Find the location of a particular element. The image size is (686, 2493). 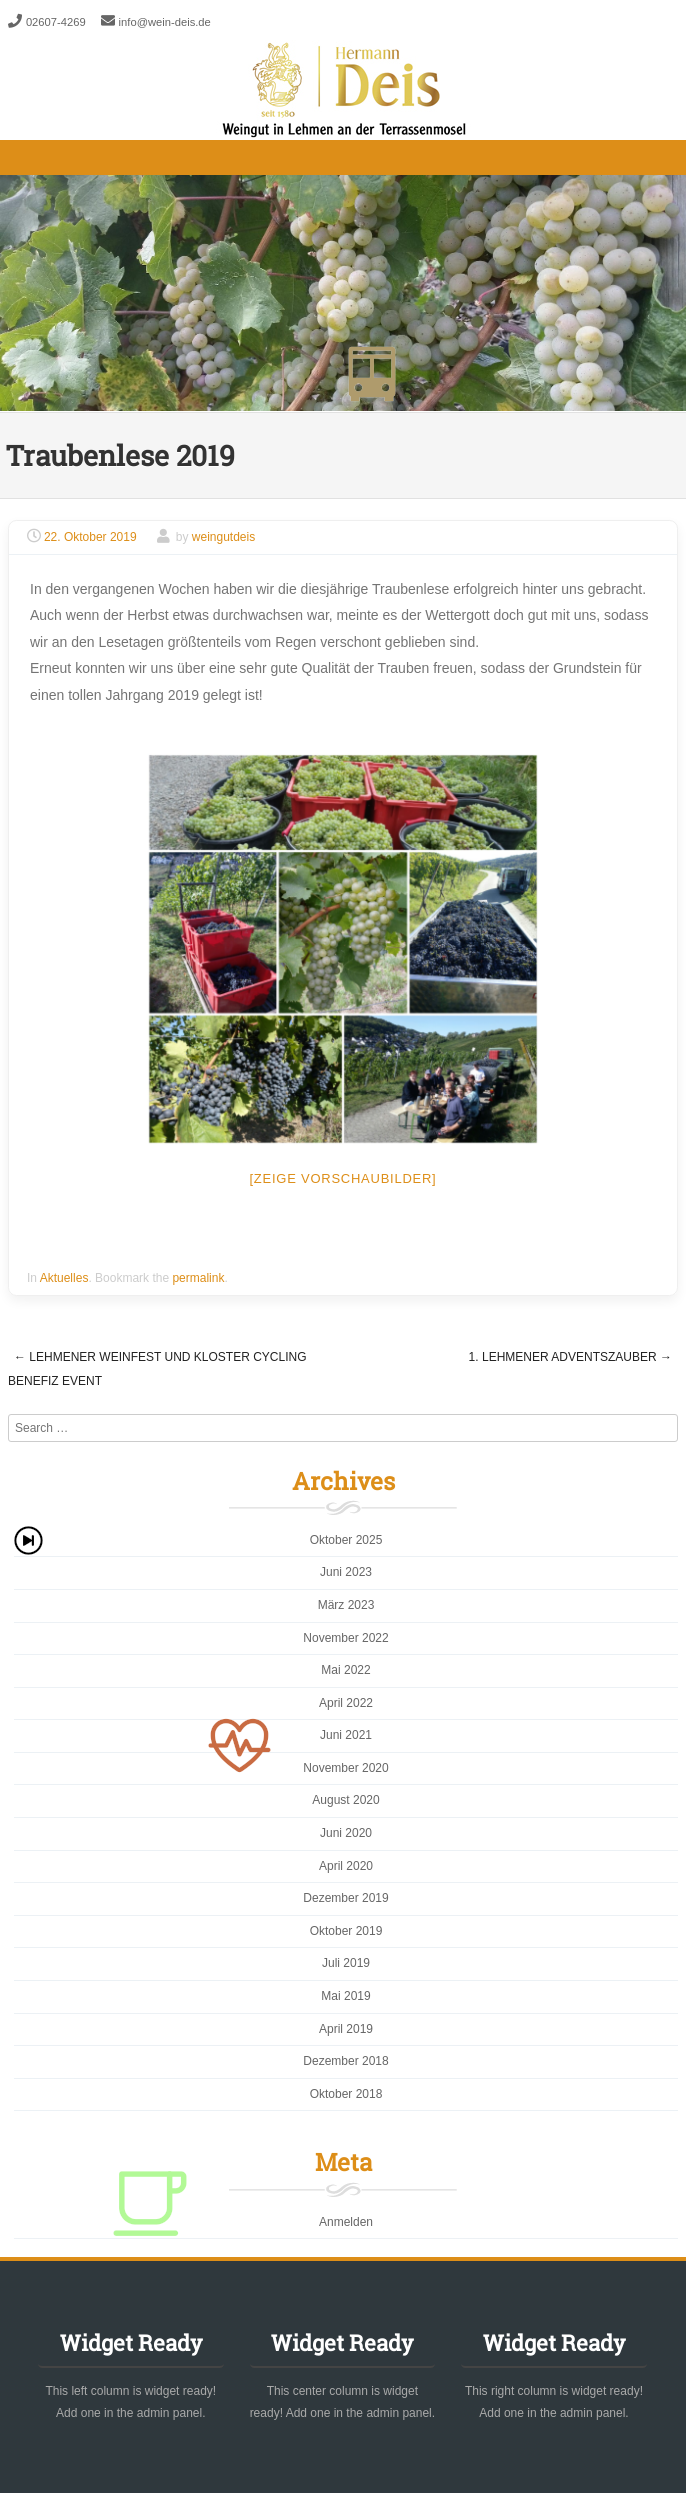

access fitness tracking features is located at coordinates (239, 1745).